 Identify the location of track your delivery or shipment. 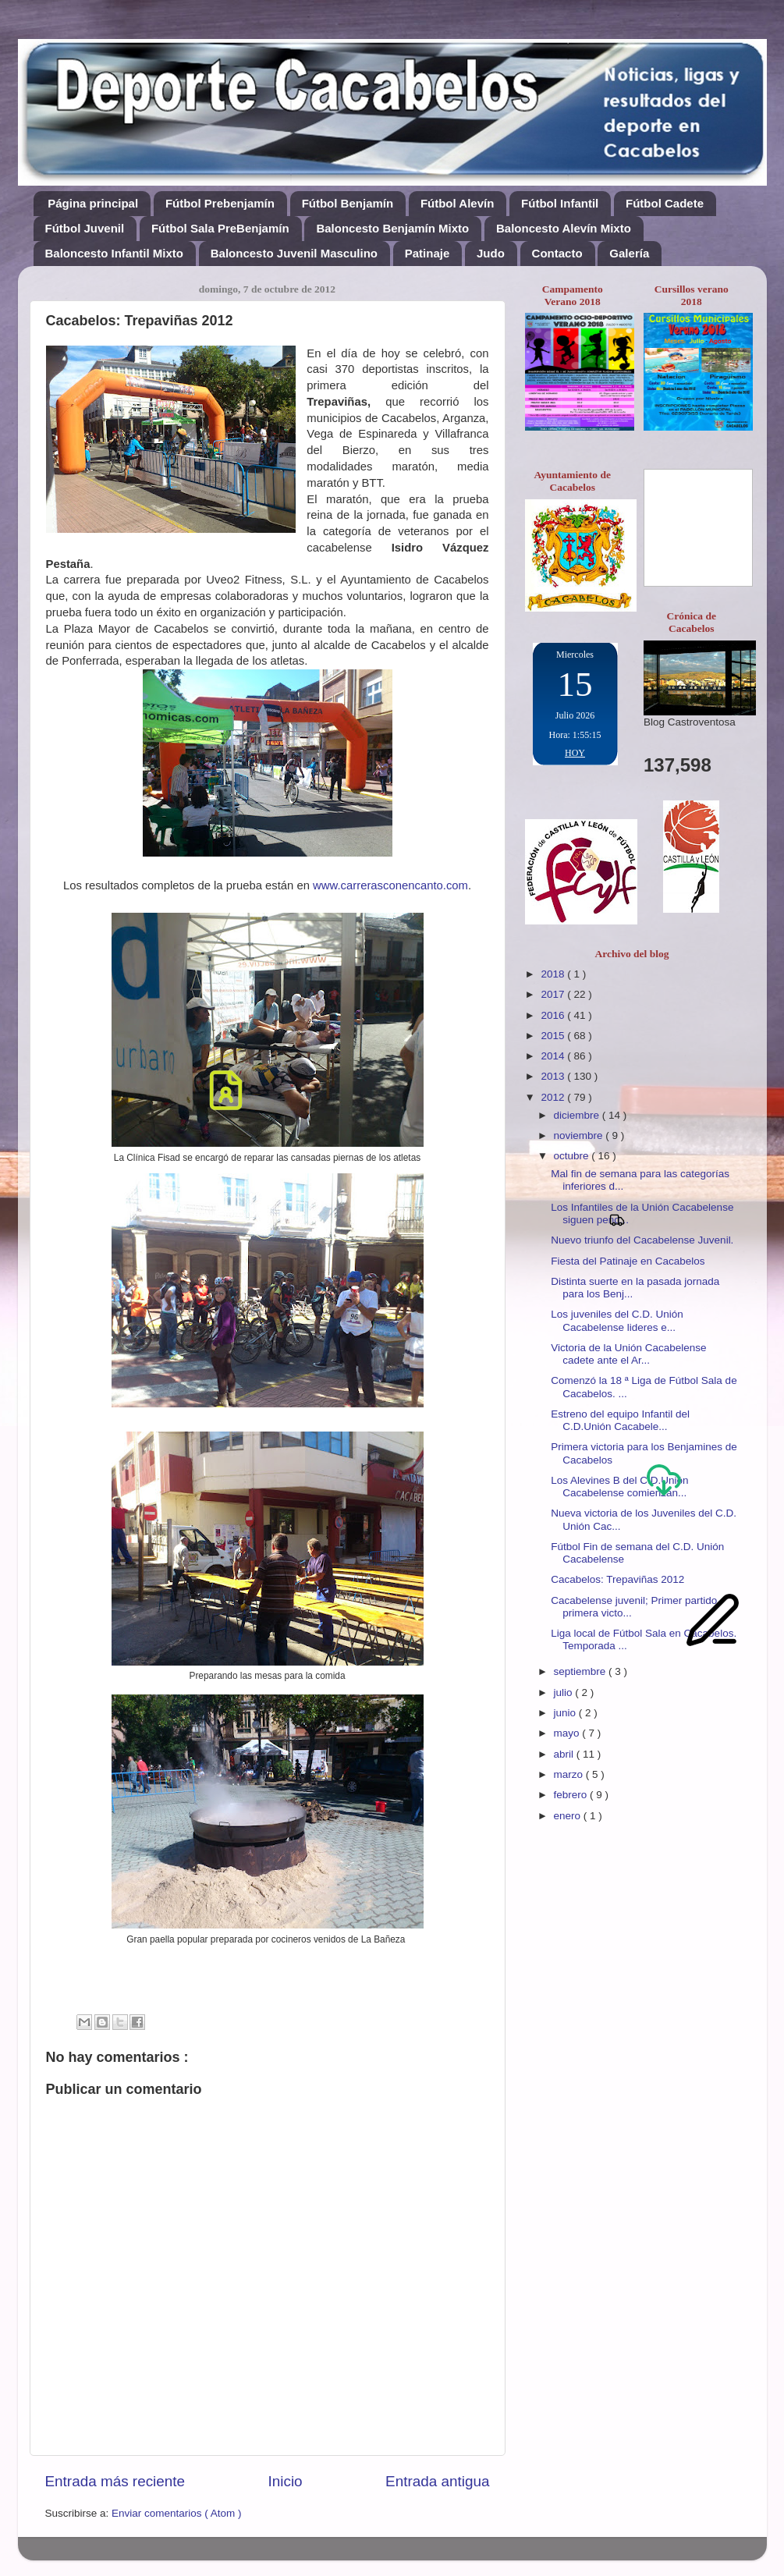
(617, 1220).